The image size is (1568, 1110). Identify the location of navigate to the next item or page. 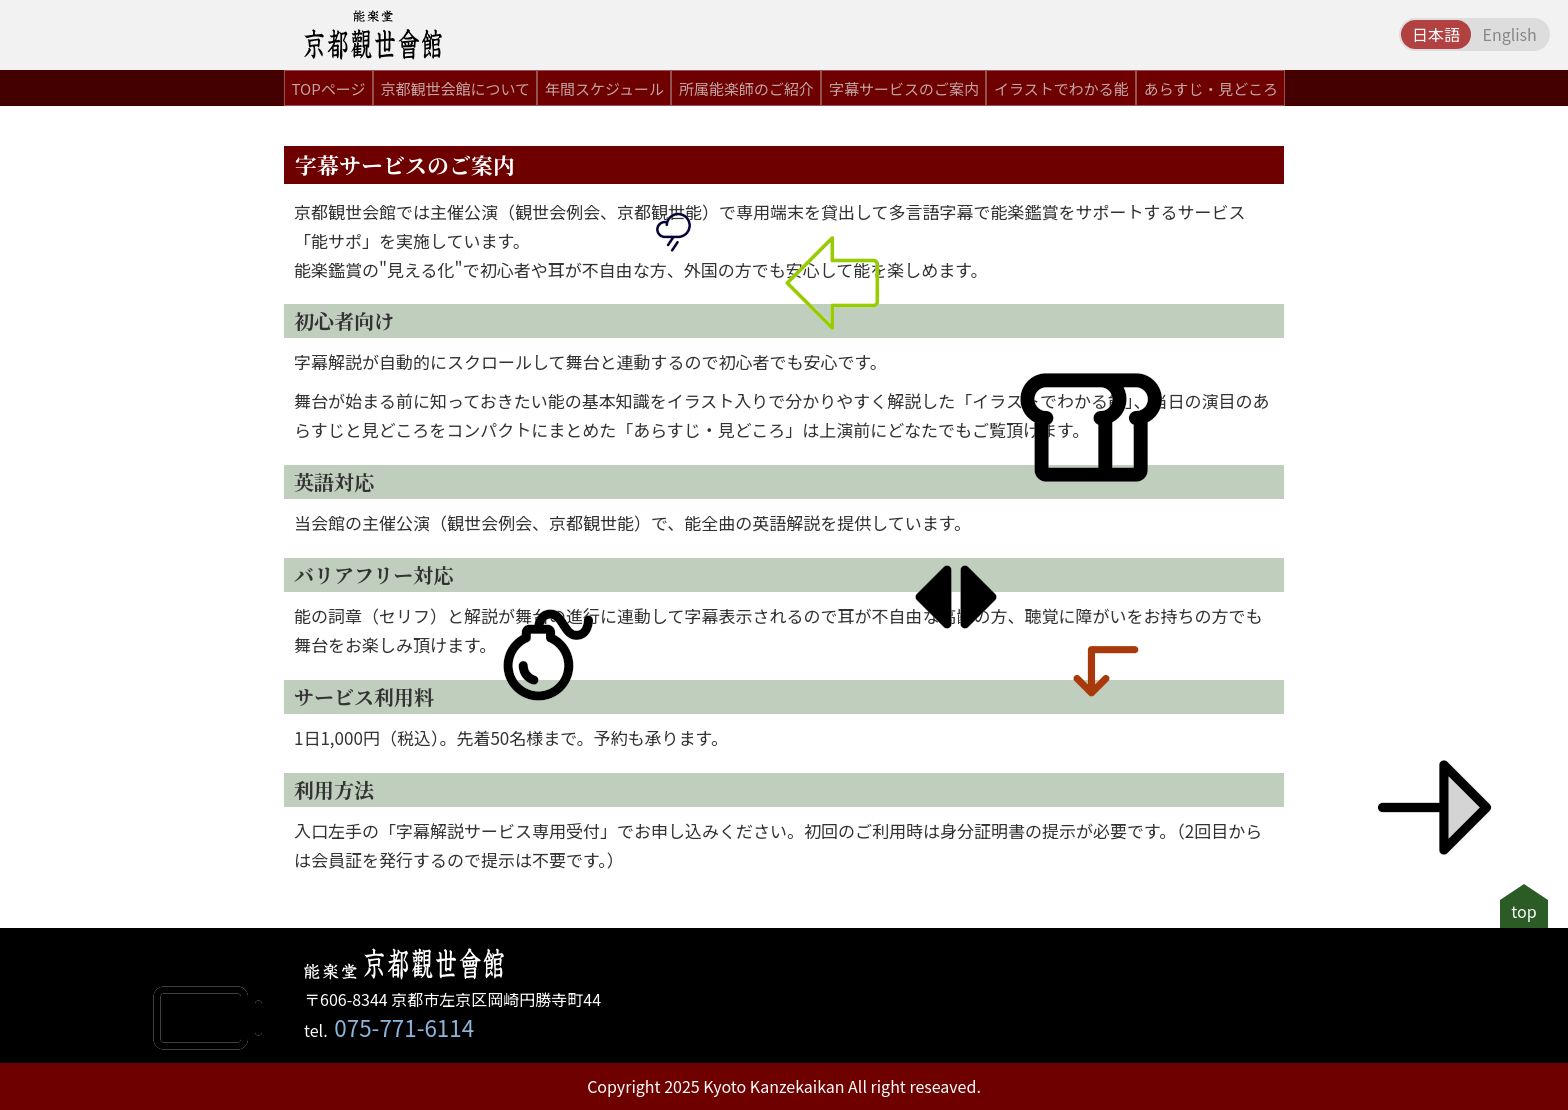
(1434, 807).